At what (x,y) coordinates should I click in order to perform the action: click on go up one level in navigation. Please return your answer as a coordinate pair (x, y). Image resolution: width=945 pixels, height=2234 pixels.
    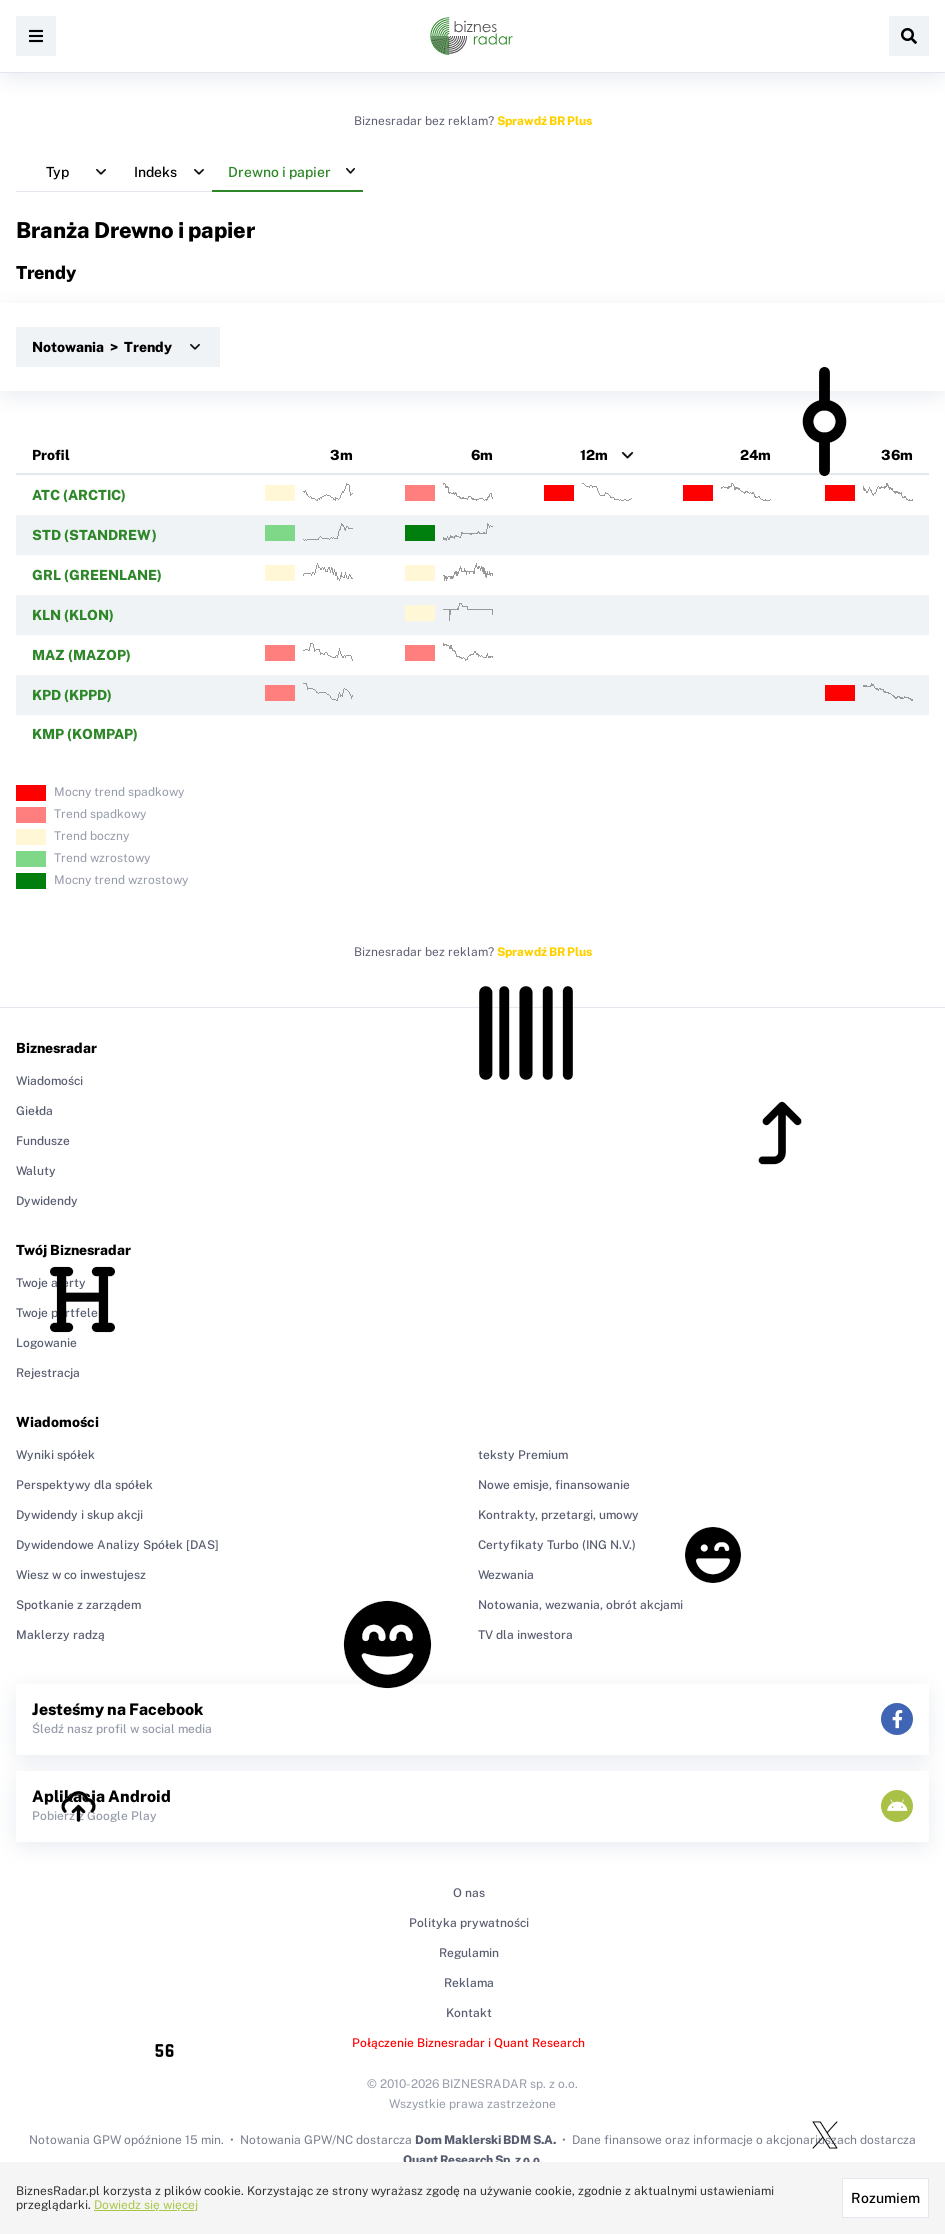
    Looking at the image, I should click on (782, 1133).